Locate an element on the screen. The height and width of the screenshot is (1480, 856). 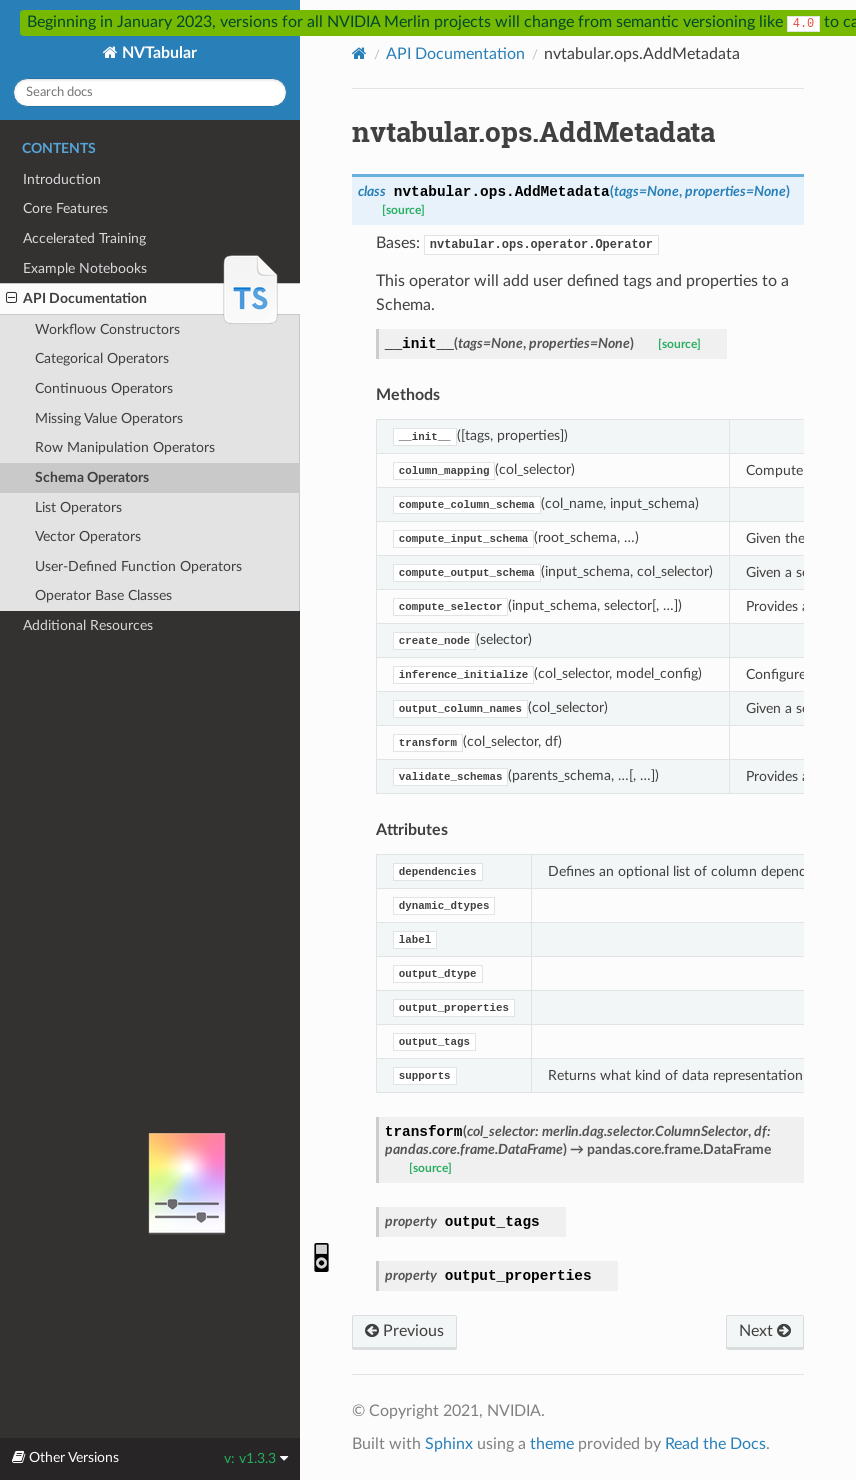
iPod nano device in sidebar is located at coordinates (321, 1257).